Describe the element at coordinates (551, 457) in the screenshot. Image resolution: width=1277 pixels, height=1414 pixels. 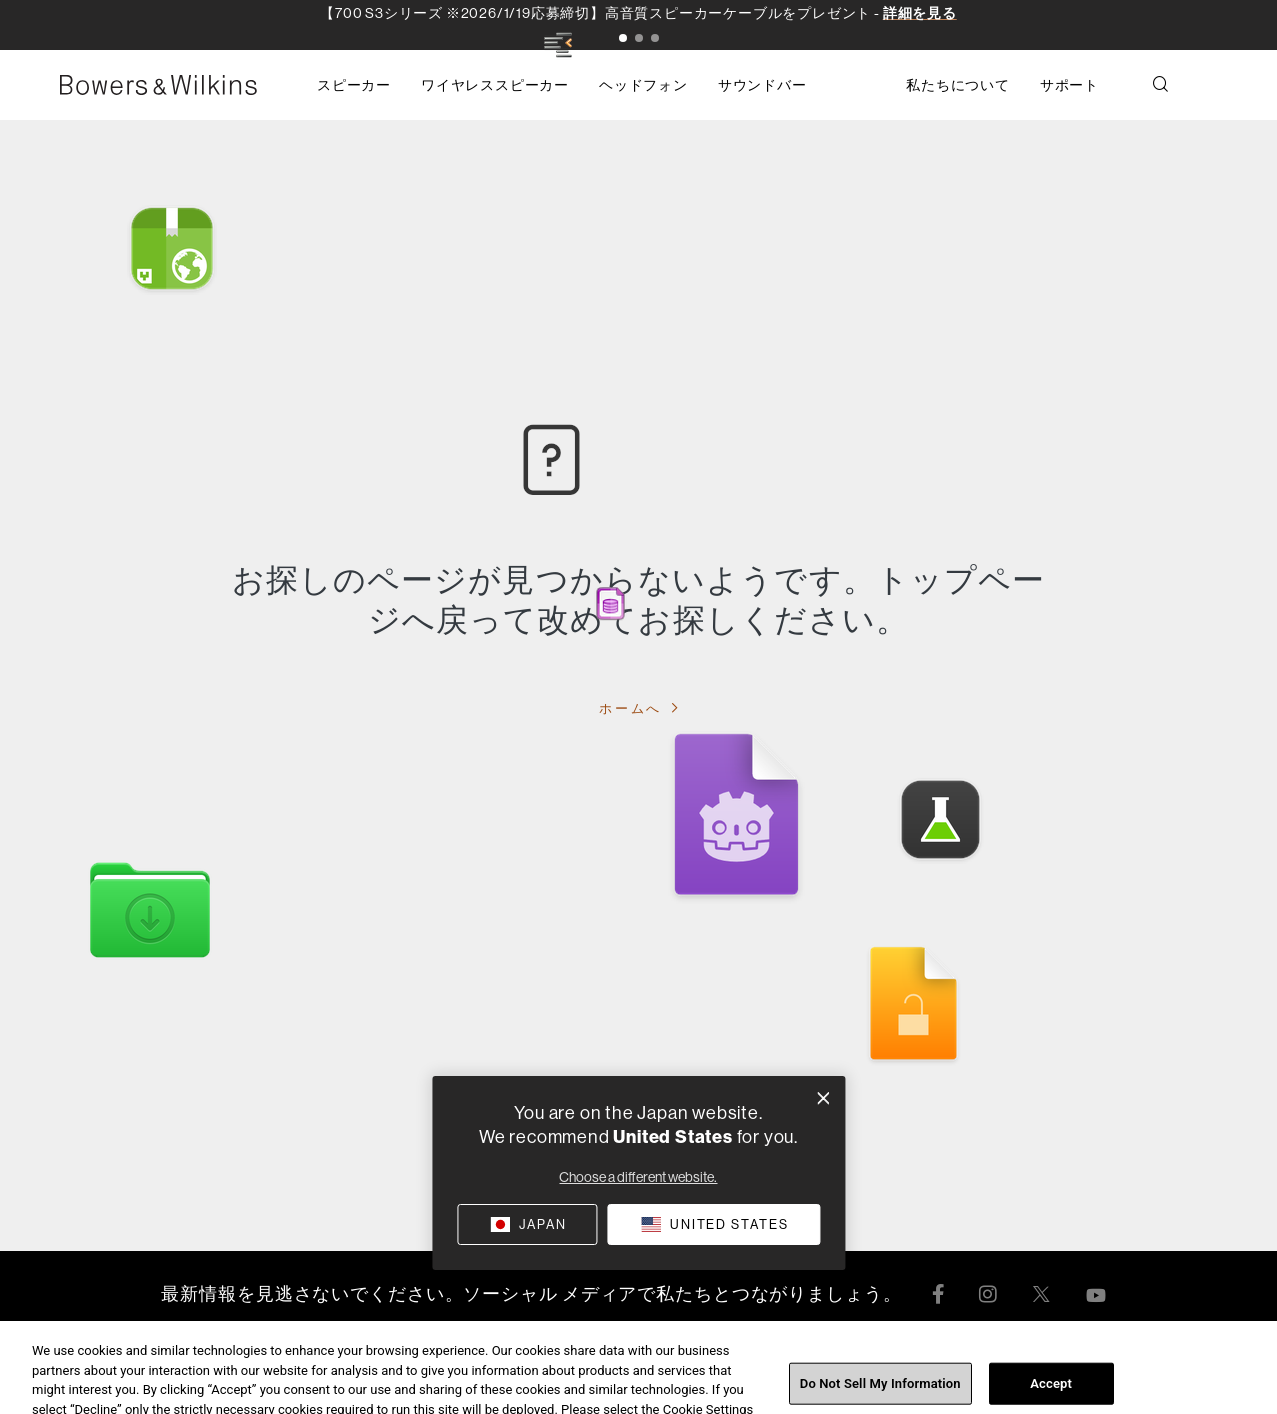
I see `access help documentation` at that location.